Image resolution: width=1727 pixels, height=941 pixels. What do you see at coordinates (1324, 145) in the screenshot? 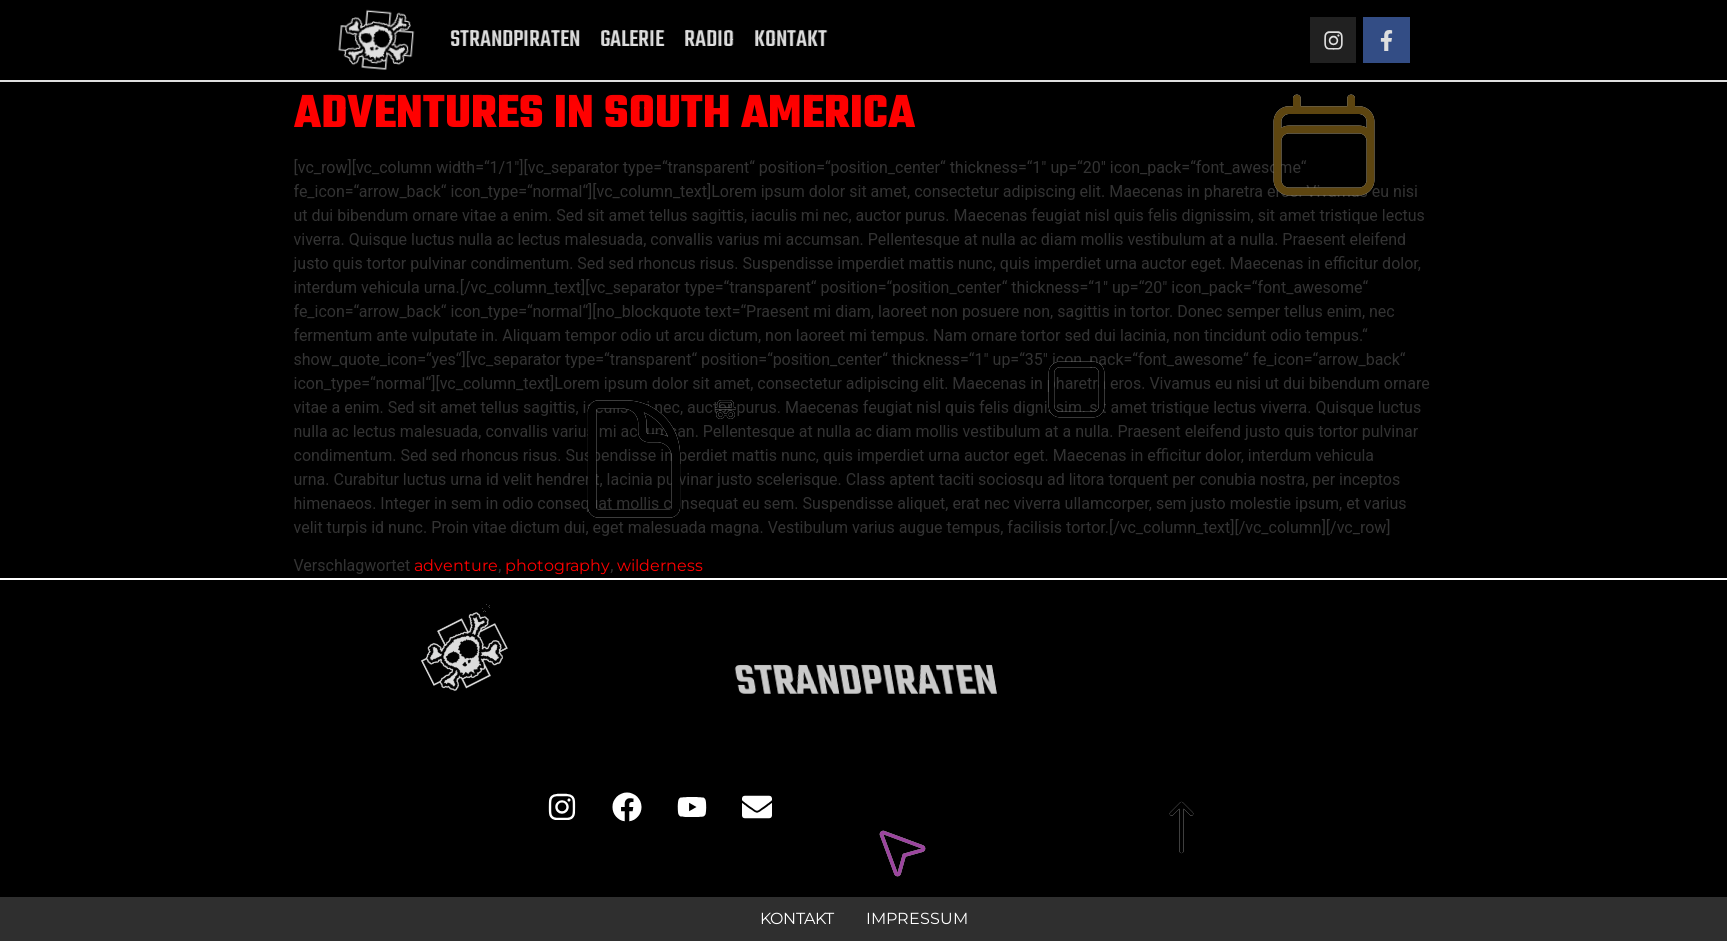
I see `view calendar or schedule` at bounding box center [1324, 145].